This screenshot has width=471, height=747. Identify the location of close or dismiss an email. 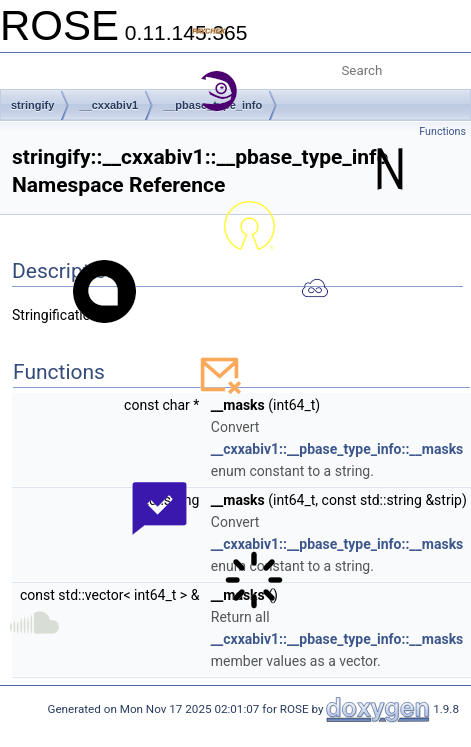
(219, 374).